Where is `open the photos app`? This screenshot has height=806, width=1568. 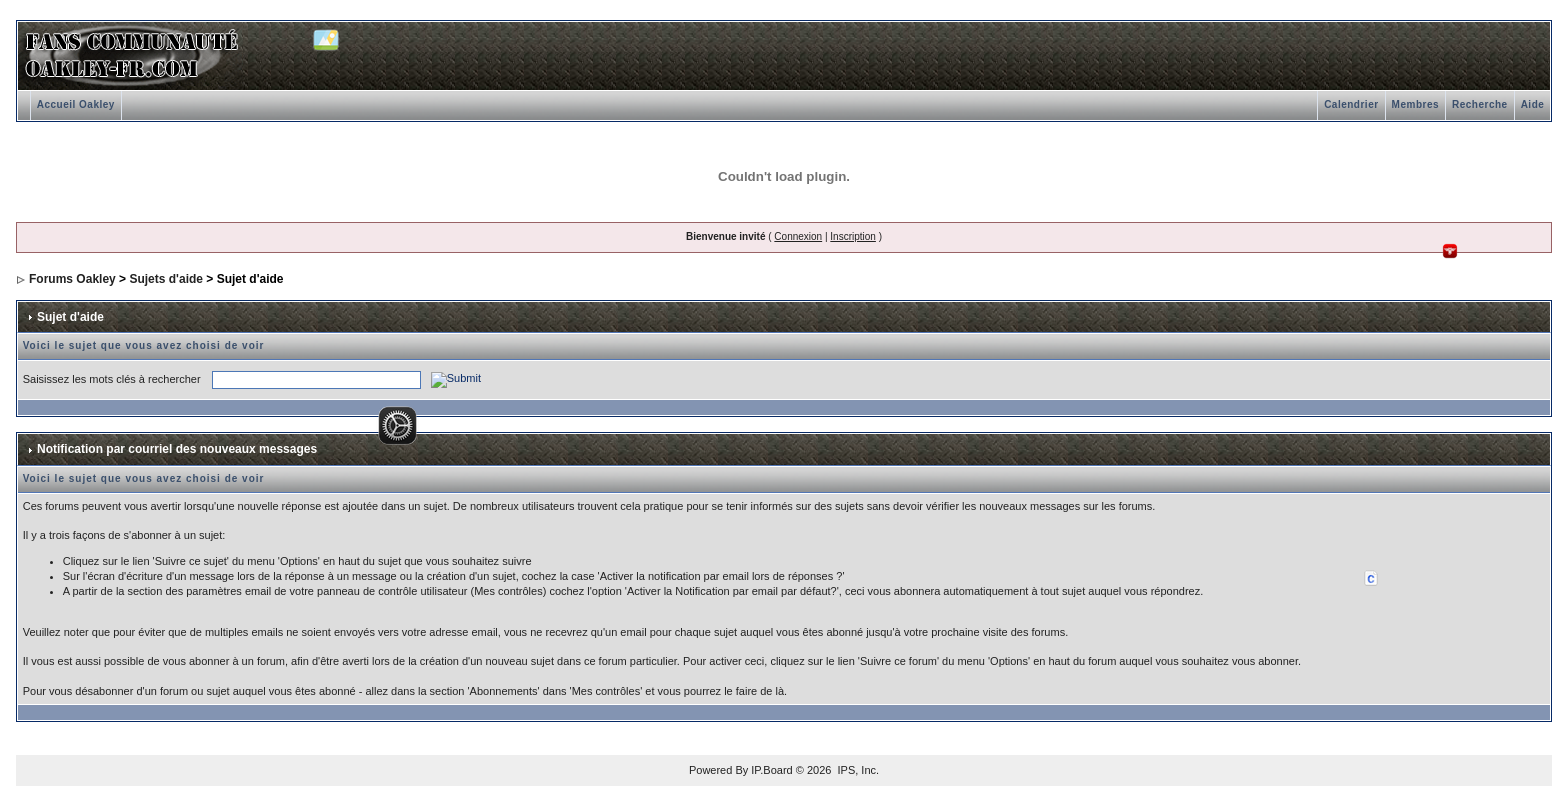
open the photos app is located at coordinates (326, 40).